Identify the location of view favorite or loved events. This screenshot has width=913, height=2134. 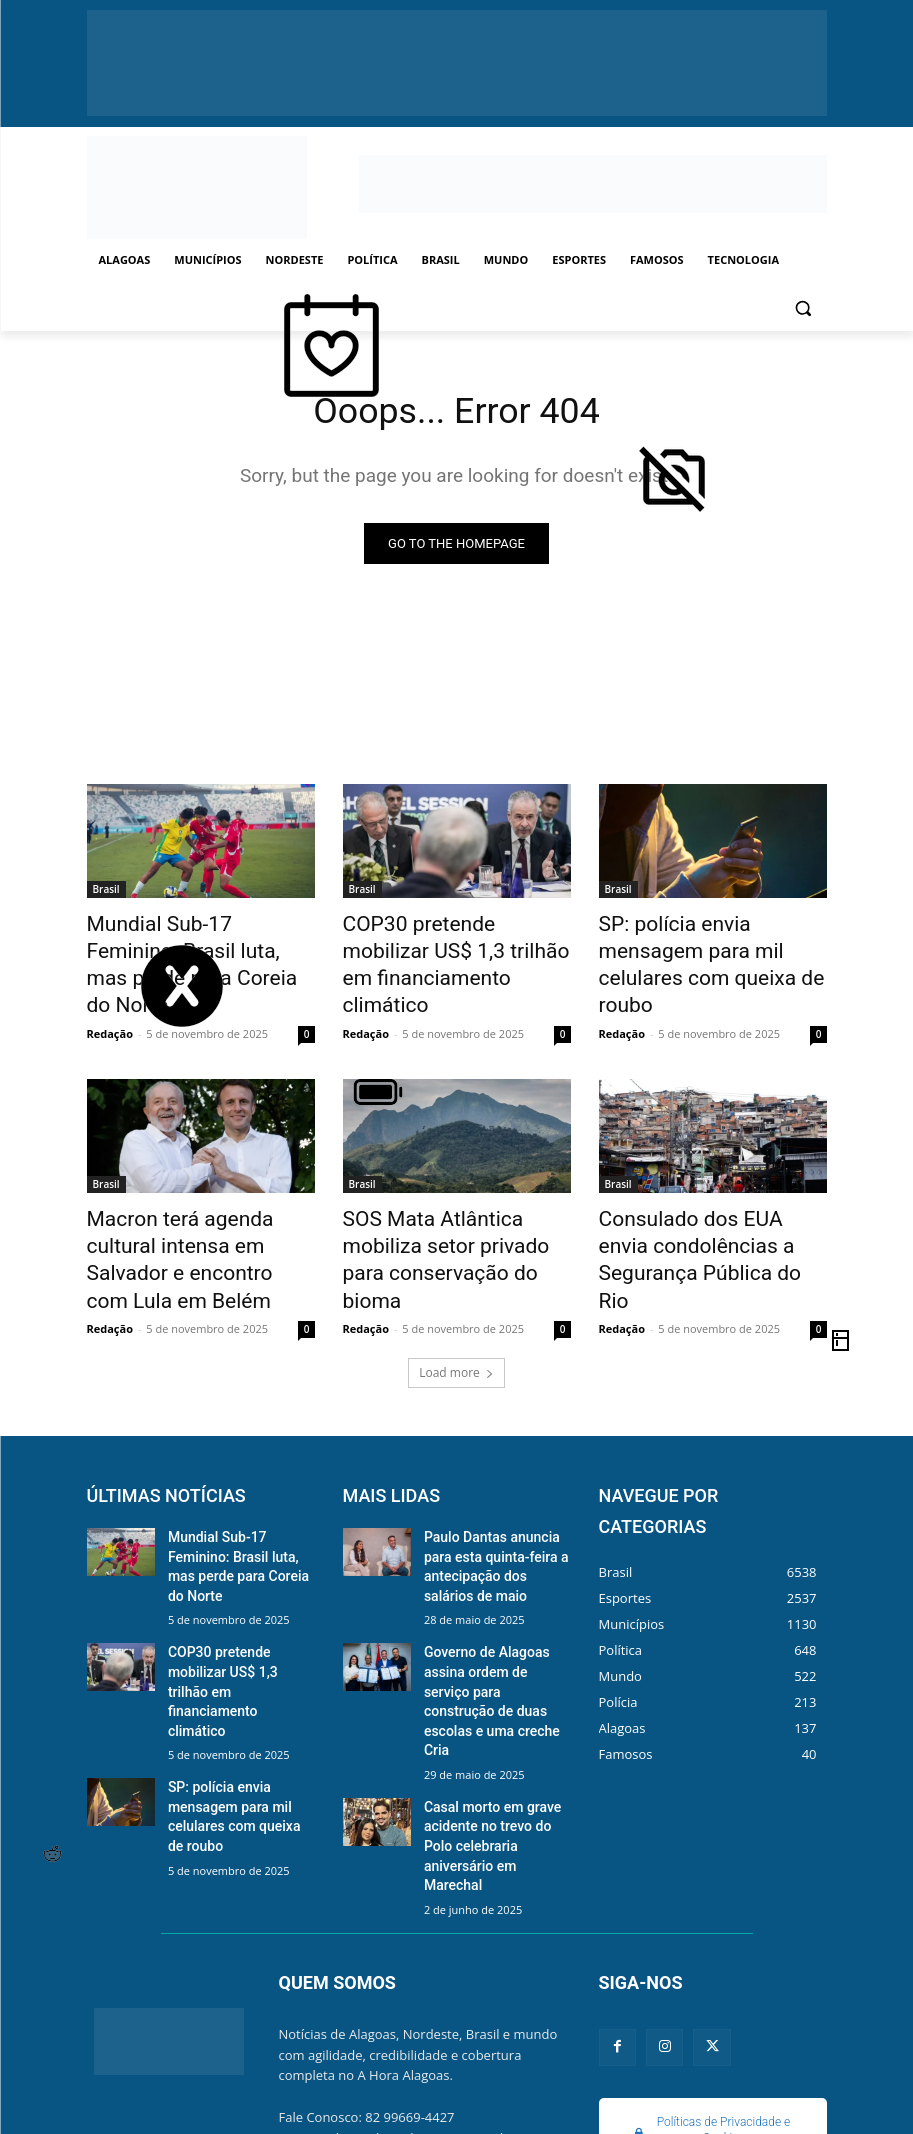
(331, 349).